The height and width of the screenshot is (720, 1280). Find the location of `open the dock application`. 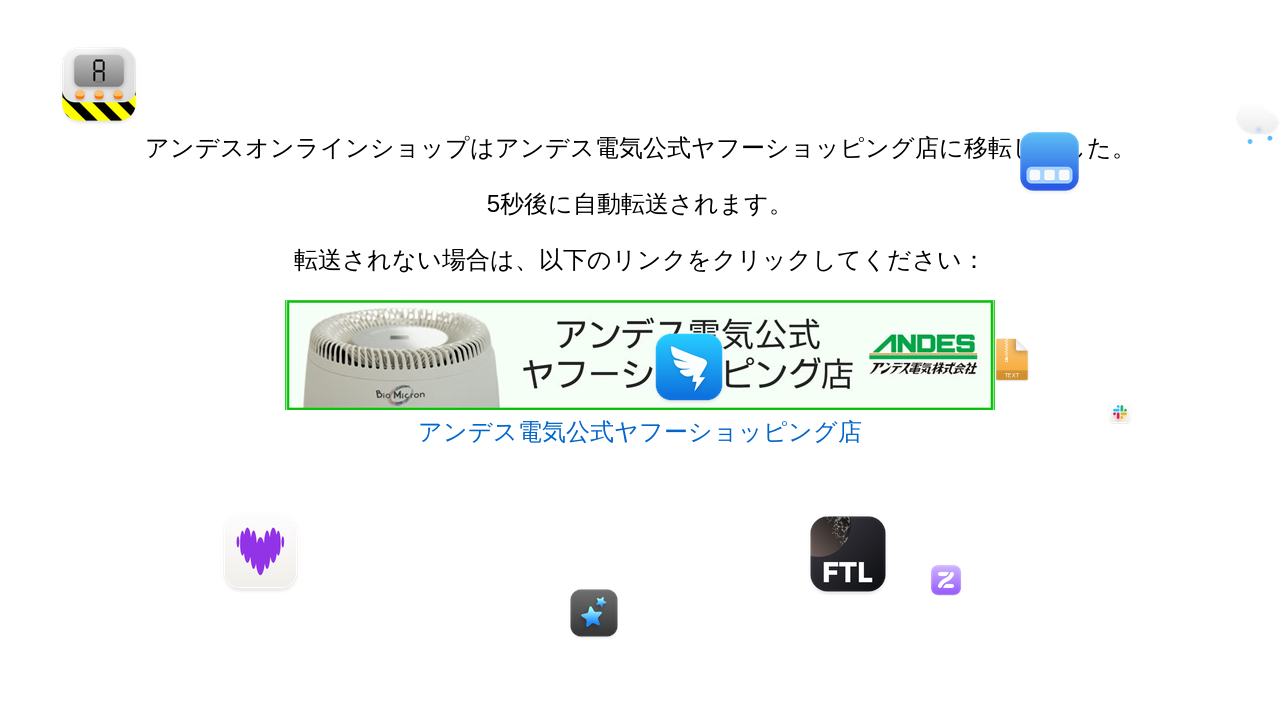

open the dock application is located at coordinates (1049, 161).